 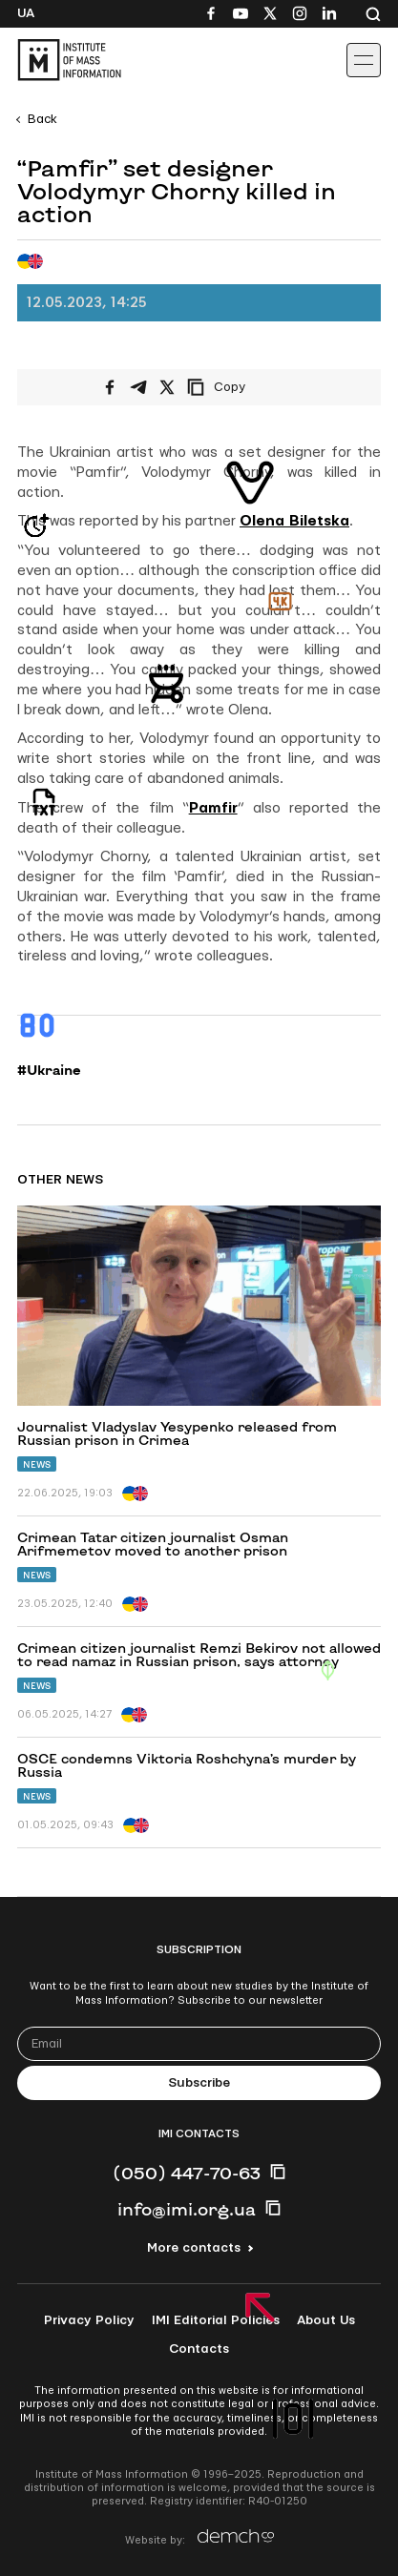 I want to click on indicates 80 items, points, or percentage, so click(x=37, y=1025).